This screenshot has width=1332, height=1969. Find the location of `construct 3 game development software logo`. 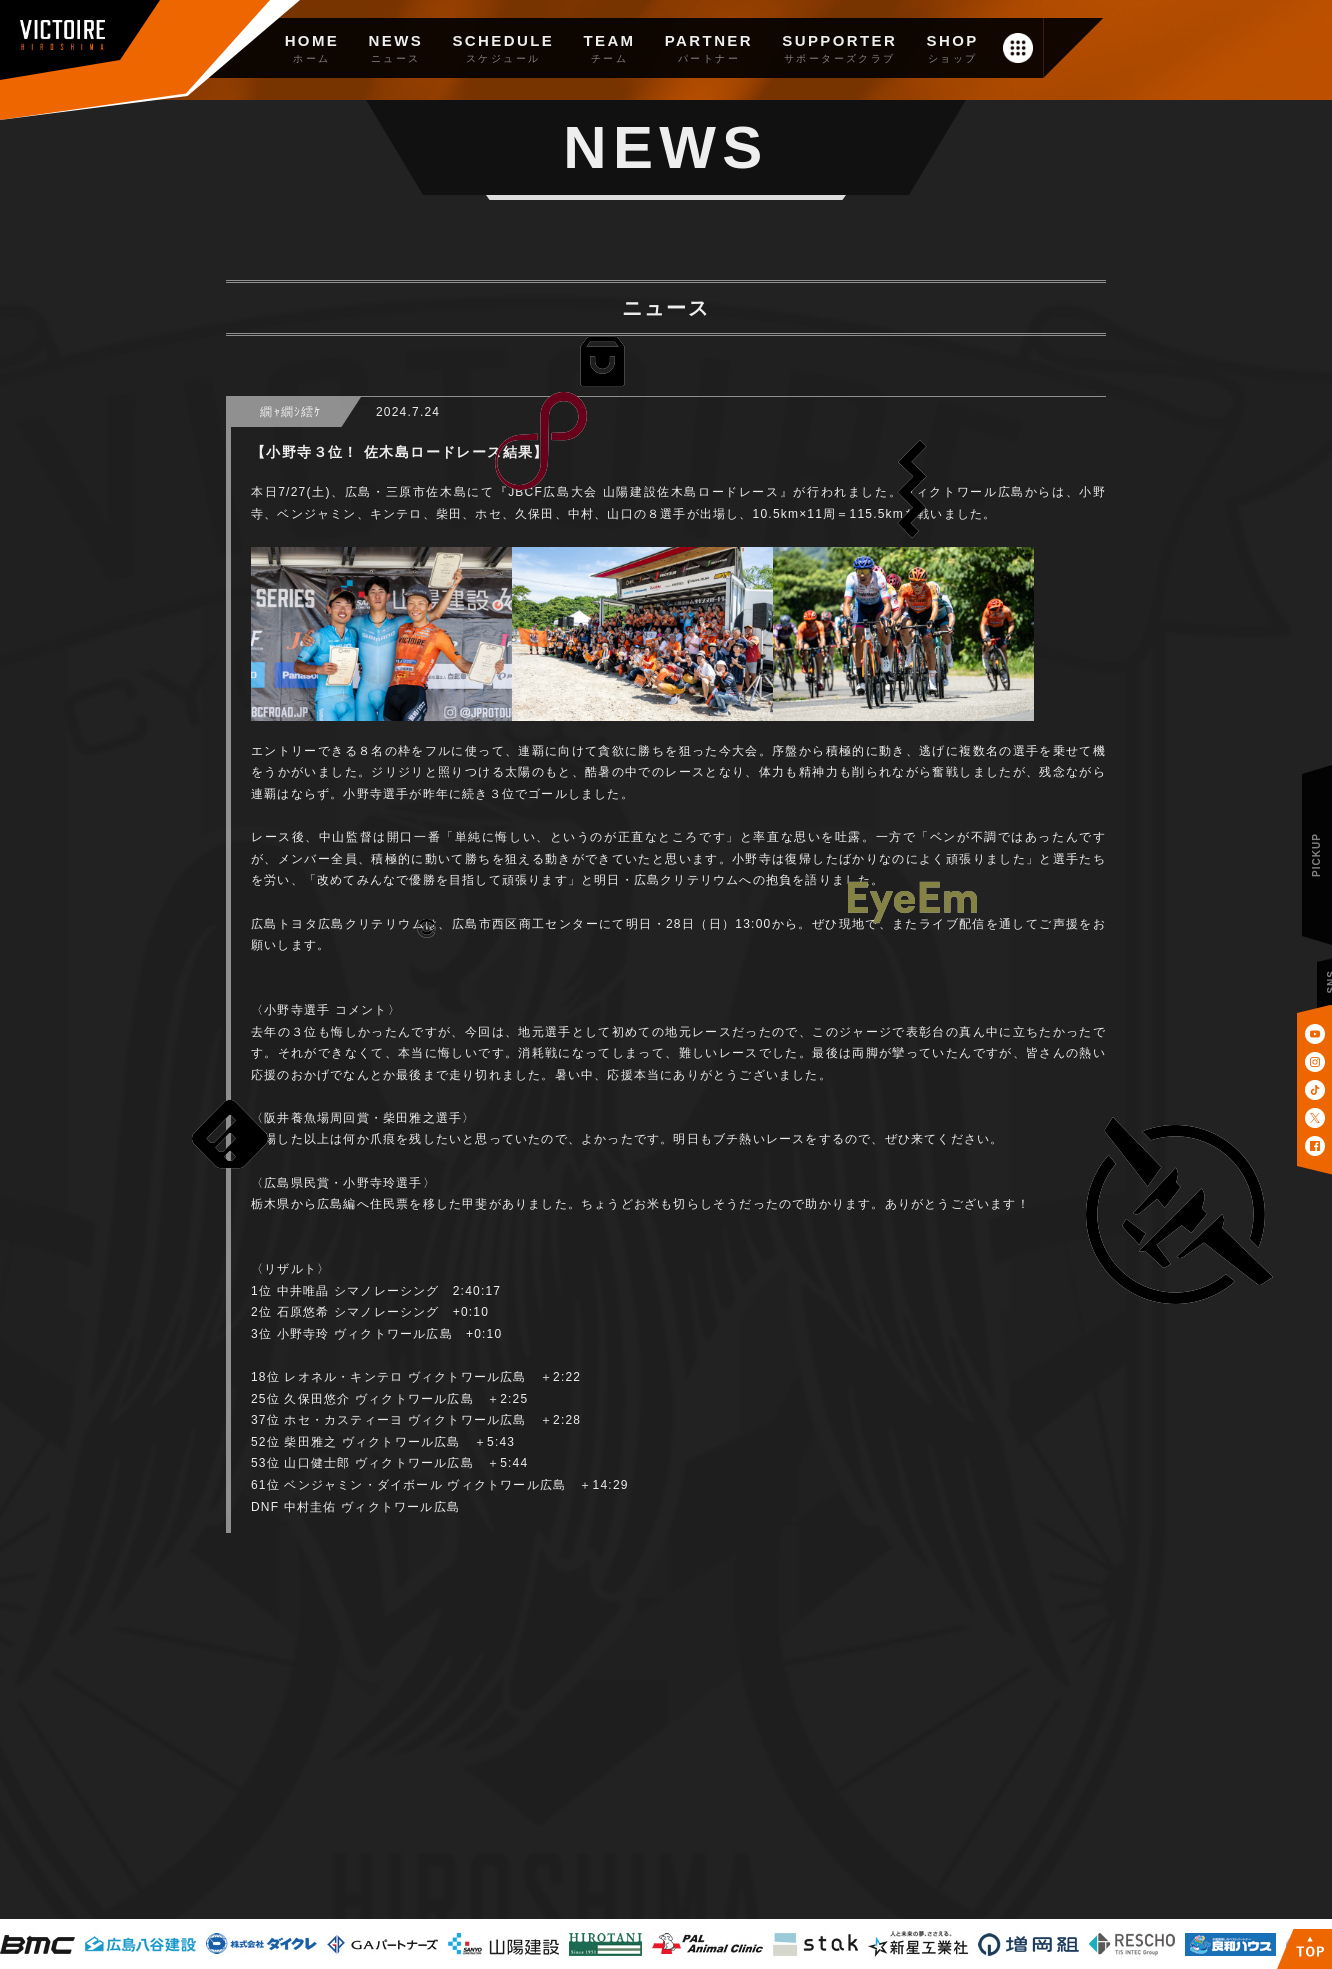

construct 3 game development software logo is located at coordinates (426, 928).